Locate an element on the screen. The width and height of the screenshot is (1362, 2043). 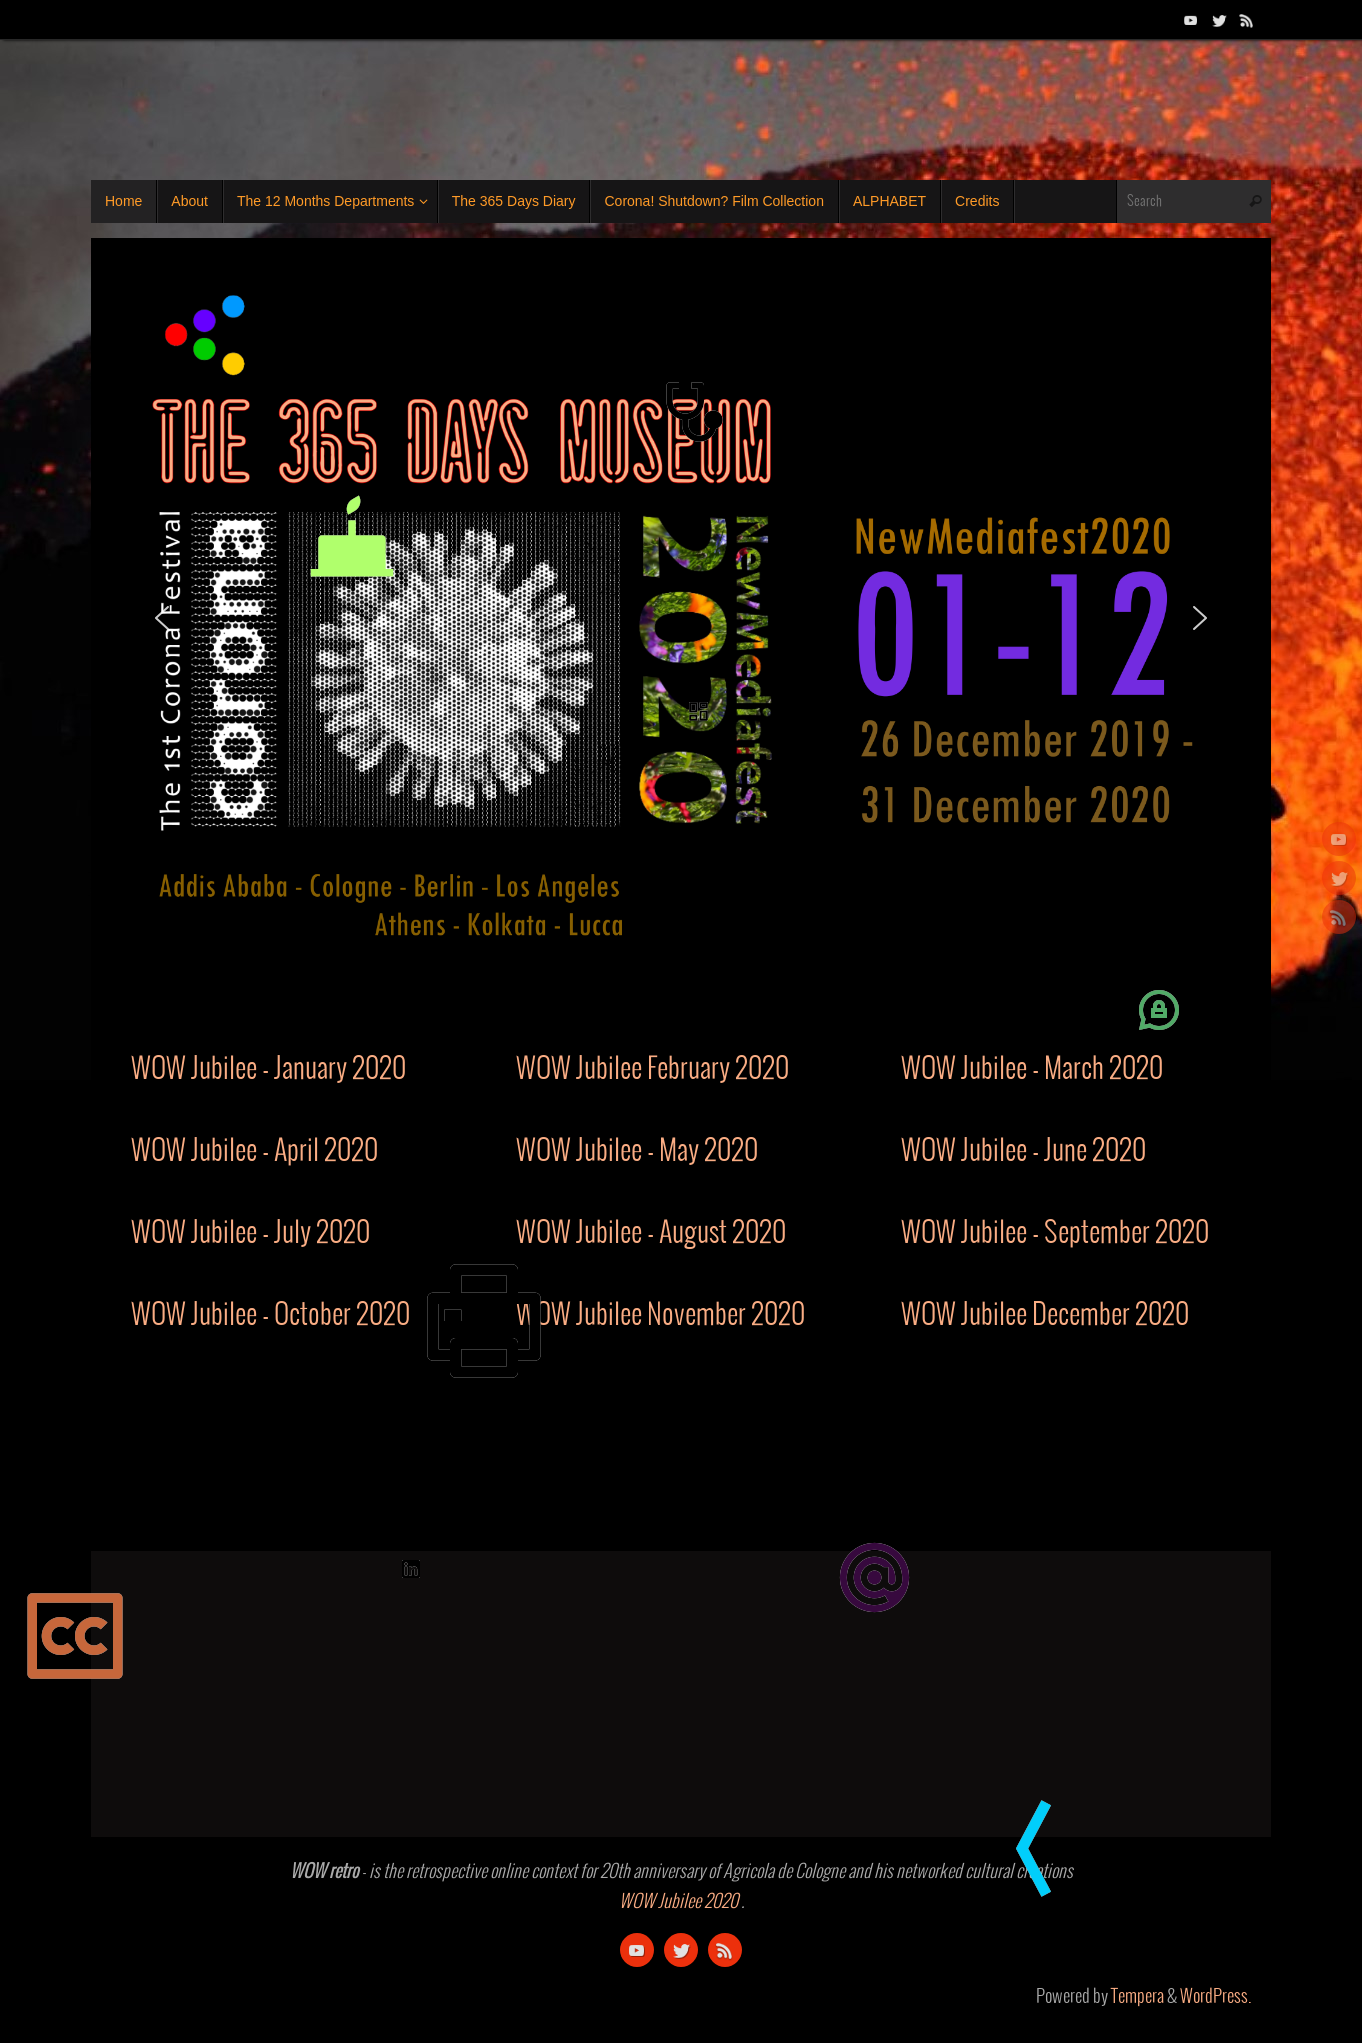
go back to the previous screen is located at coordinates (1035, 1848).